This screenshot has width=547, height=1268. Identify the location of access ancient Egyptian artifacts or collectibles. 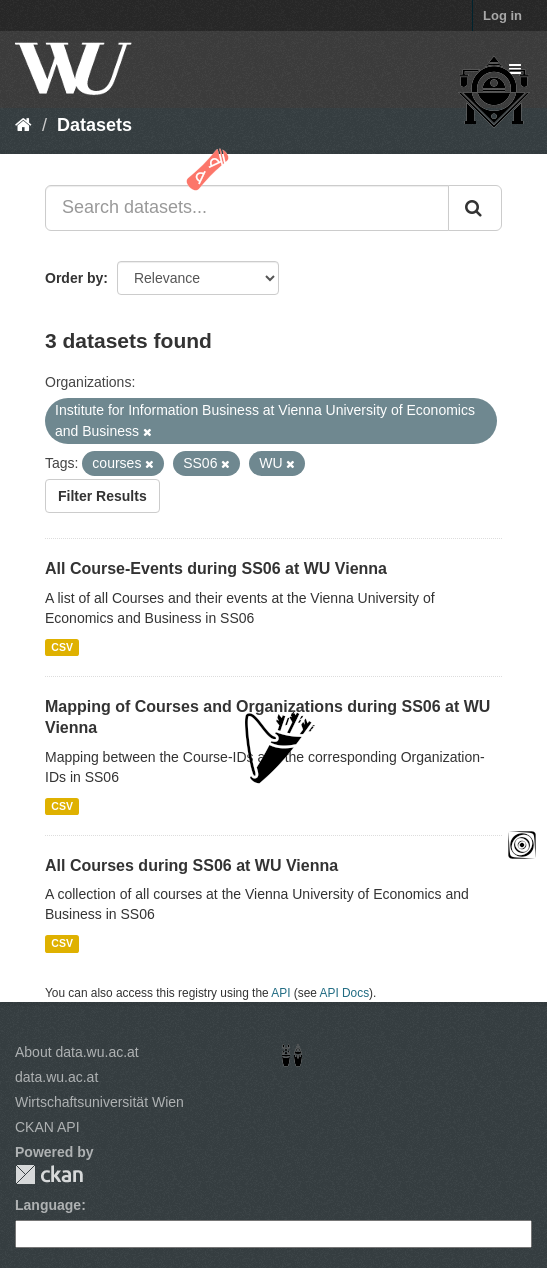
(292, 1055).